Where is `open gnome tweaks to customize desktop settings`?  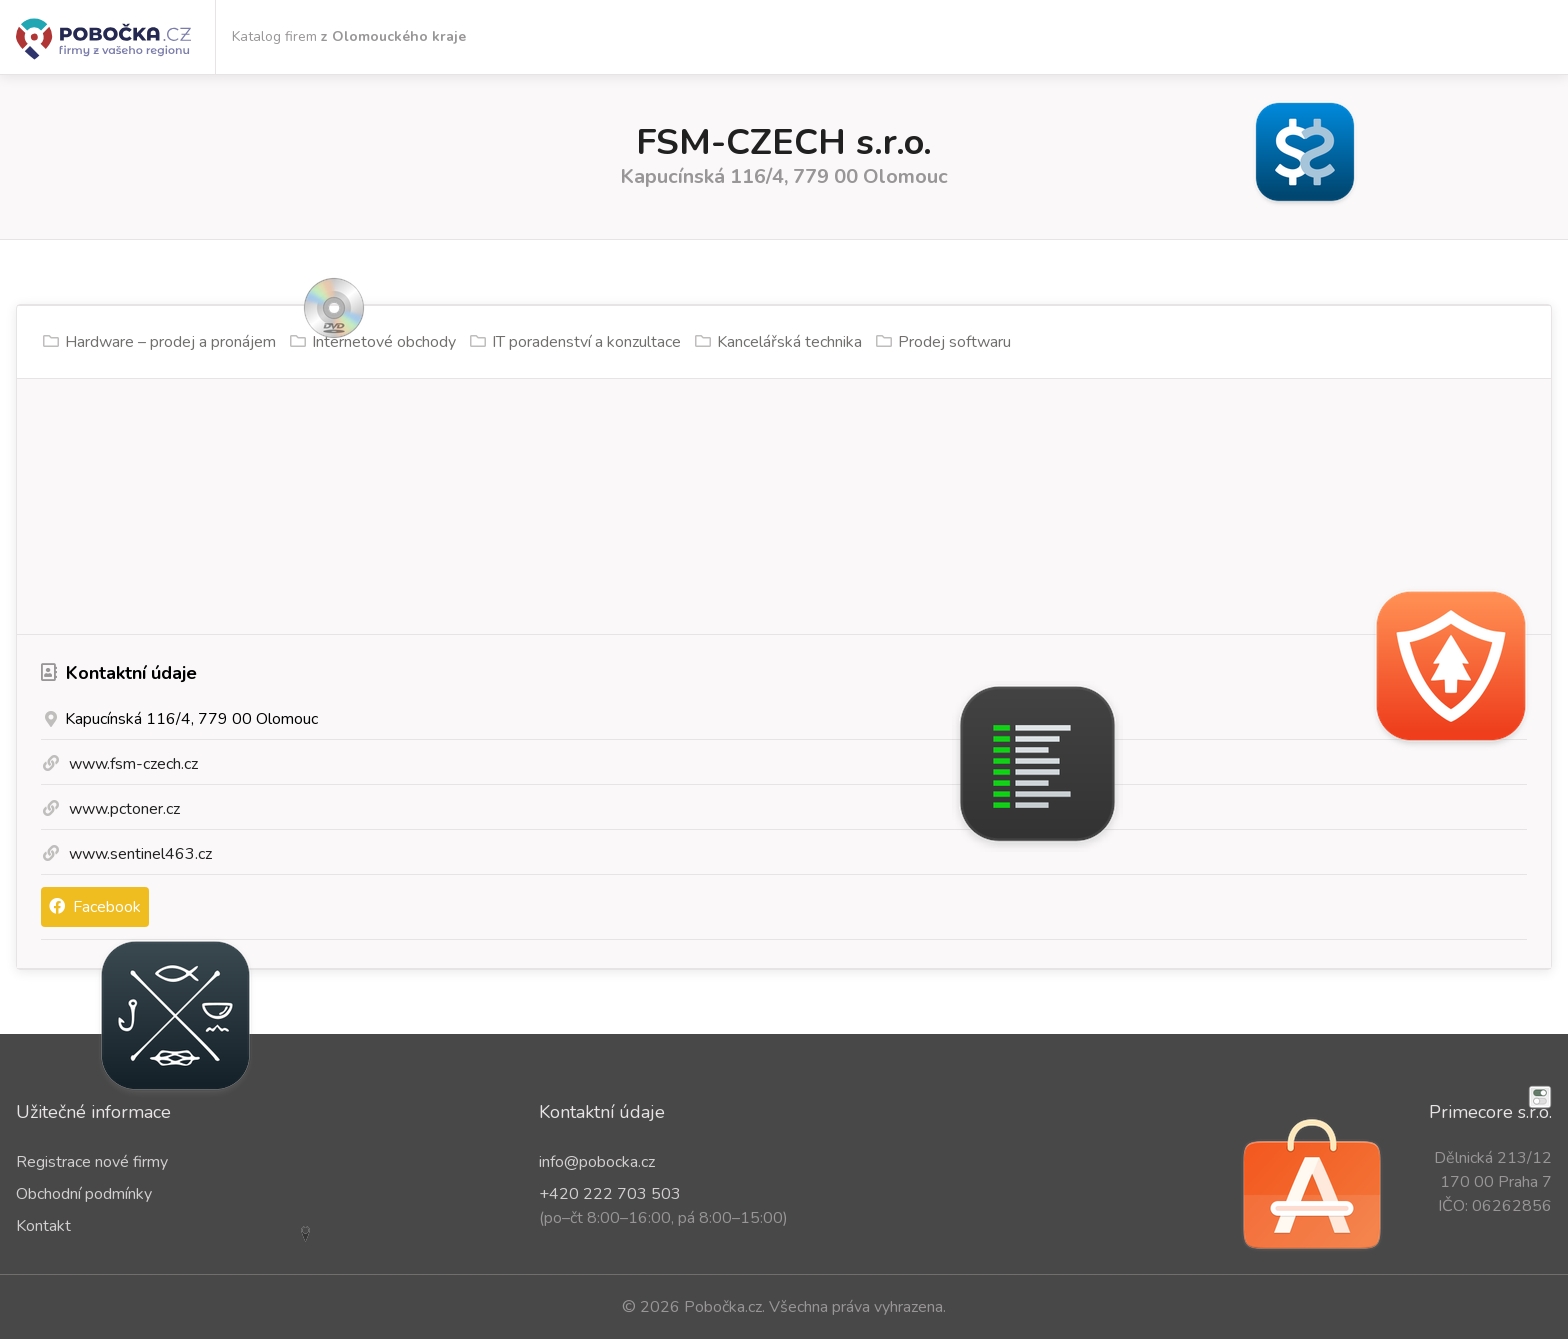
open gnome tweaks to customize desktop settings is located at coordinates (1540, 1097).